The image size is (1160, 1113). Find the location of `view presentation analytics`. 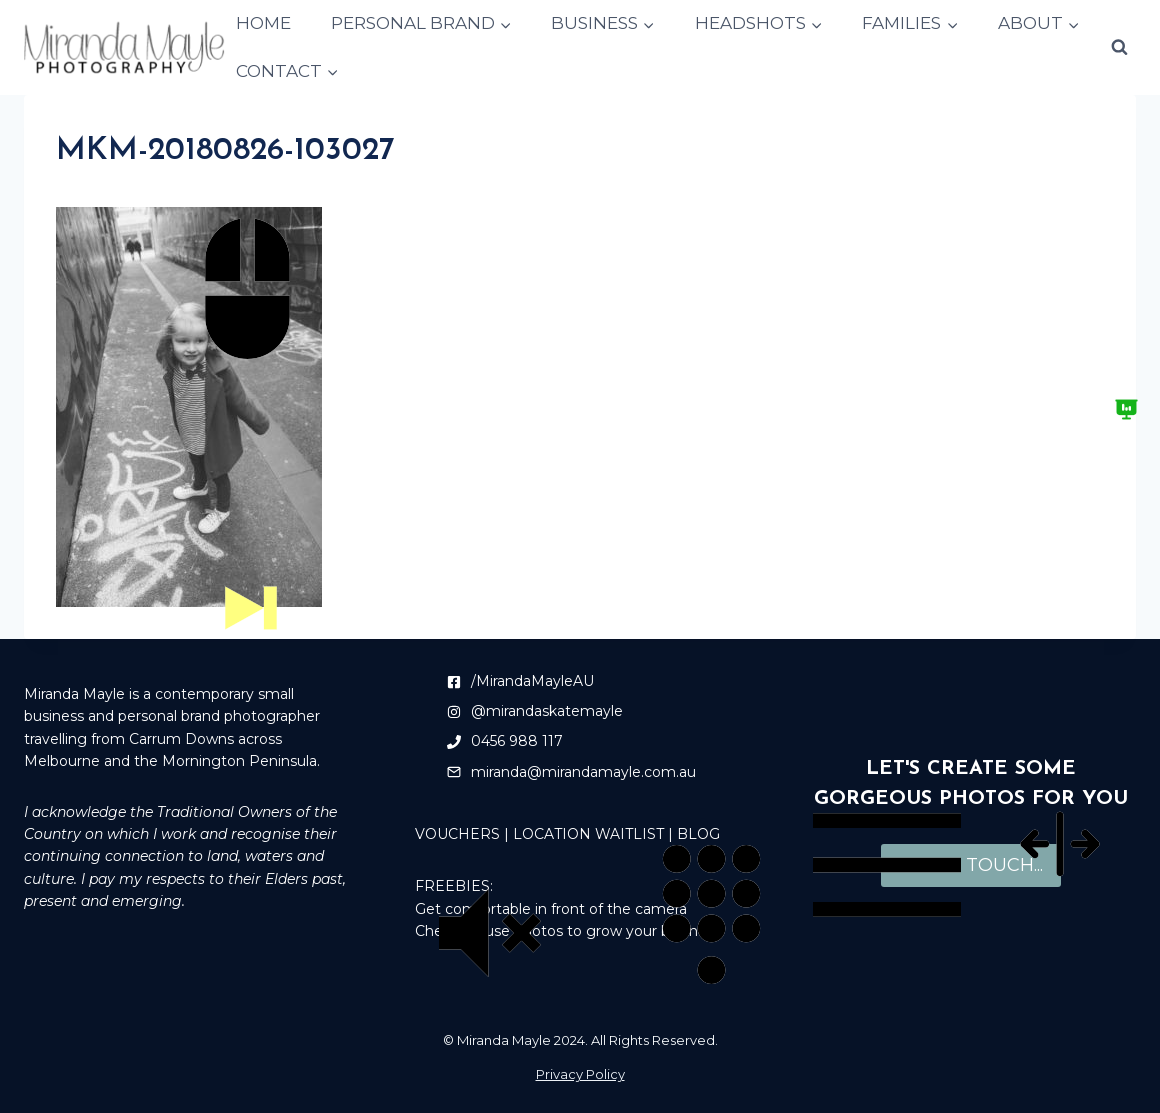

view presentation analytics is located at coordinates (1126, 409).